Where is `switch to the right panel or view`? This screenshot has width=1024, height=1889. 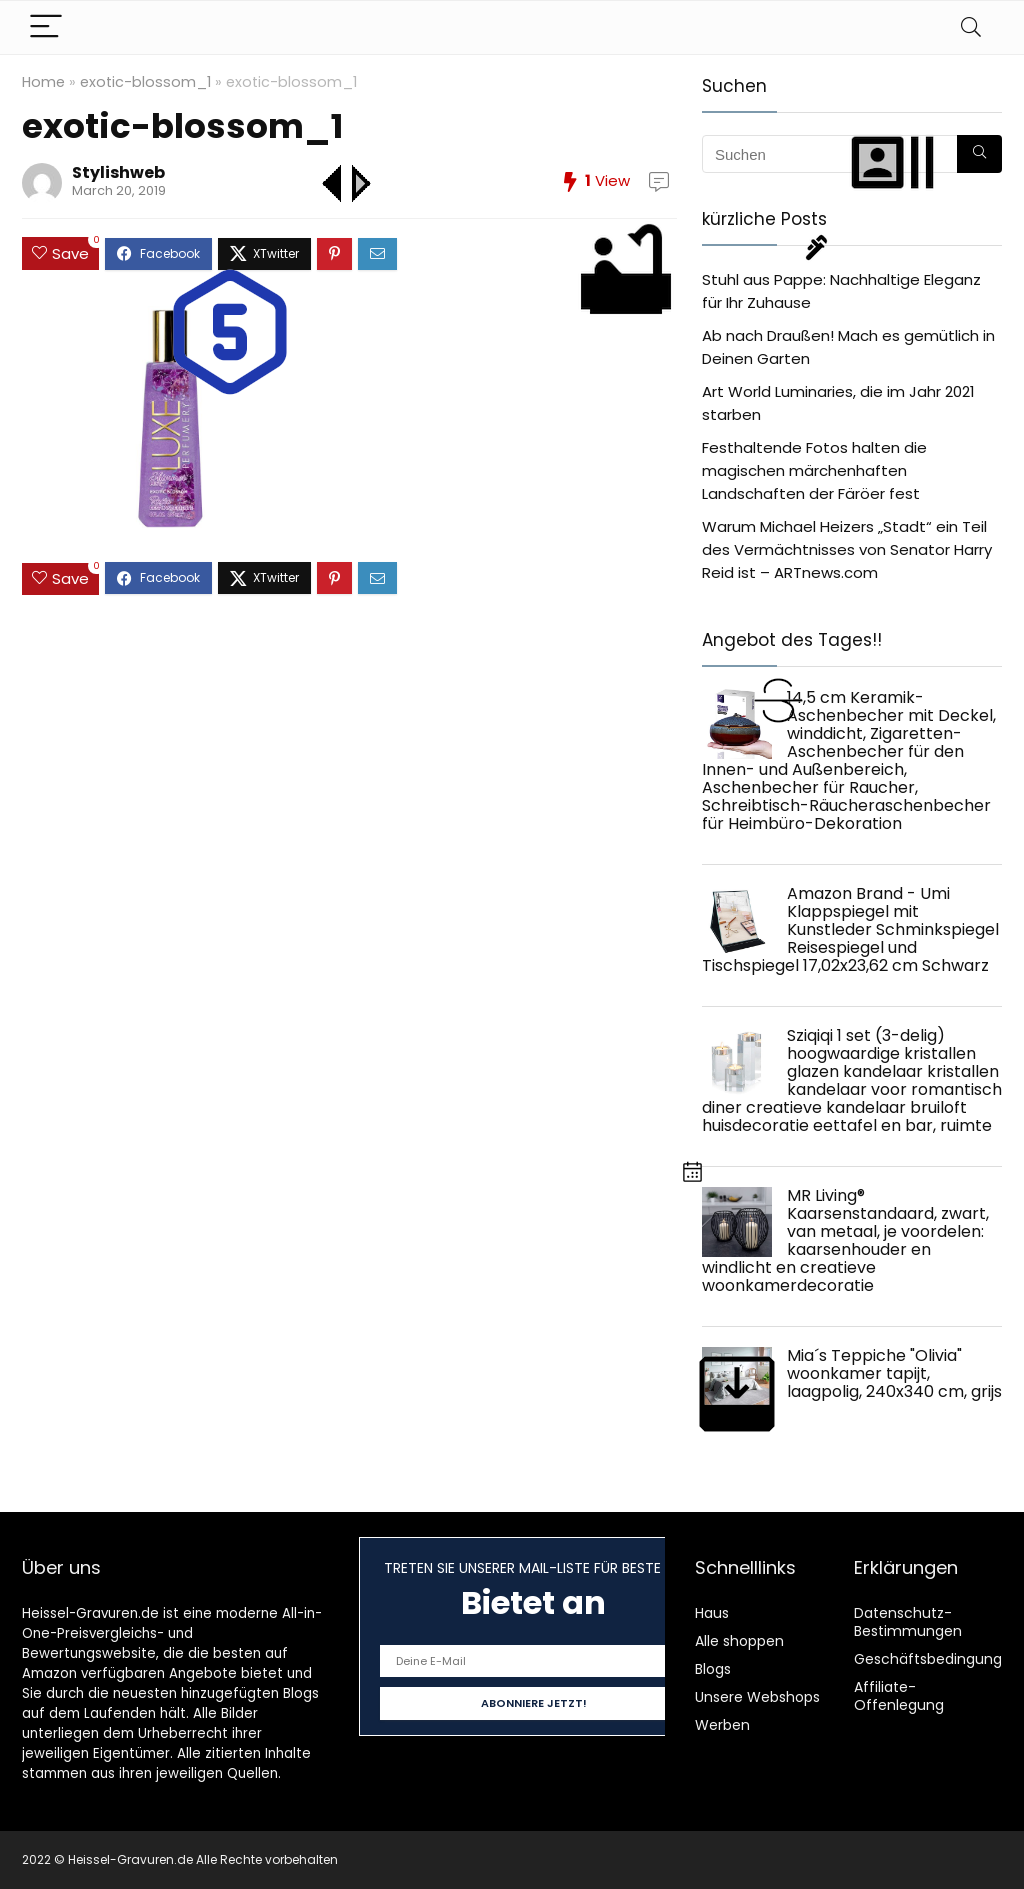 switch to the right panel or view is located at coordinates (346, 183).